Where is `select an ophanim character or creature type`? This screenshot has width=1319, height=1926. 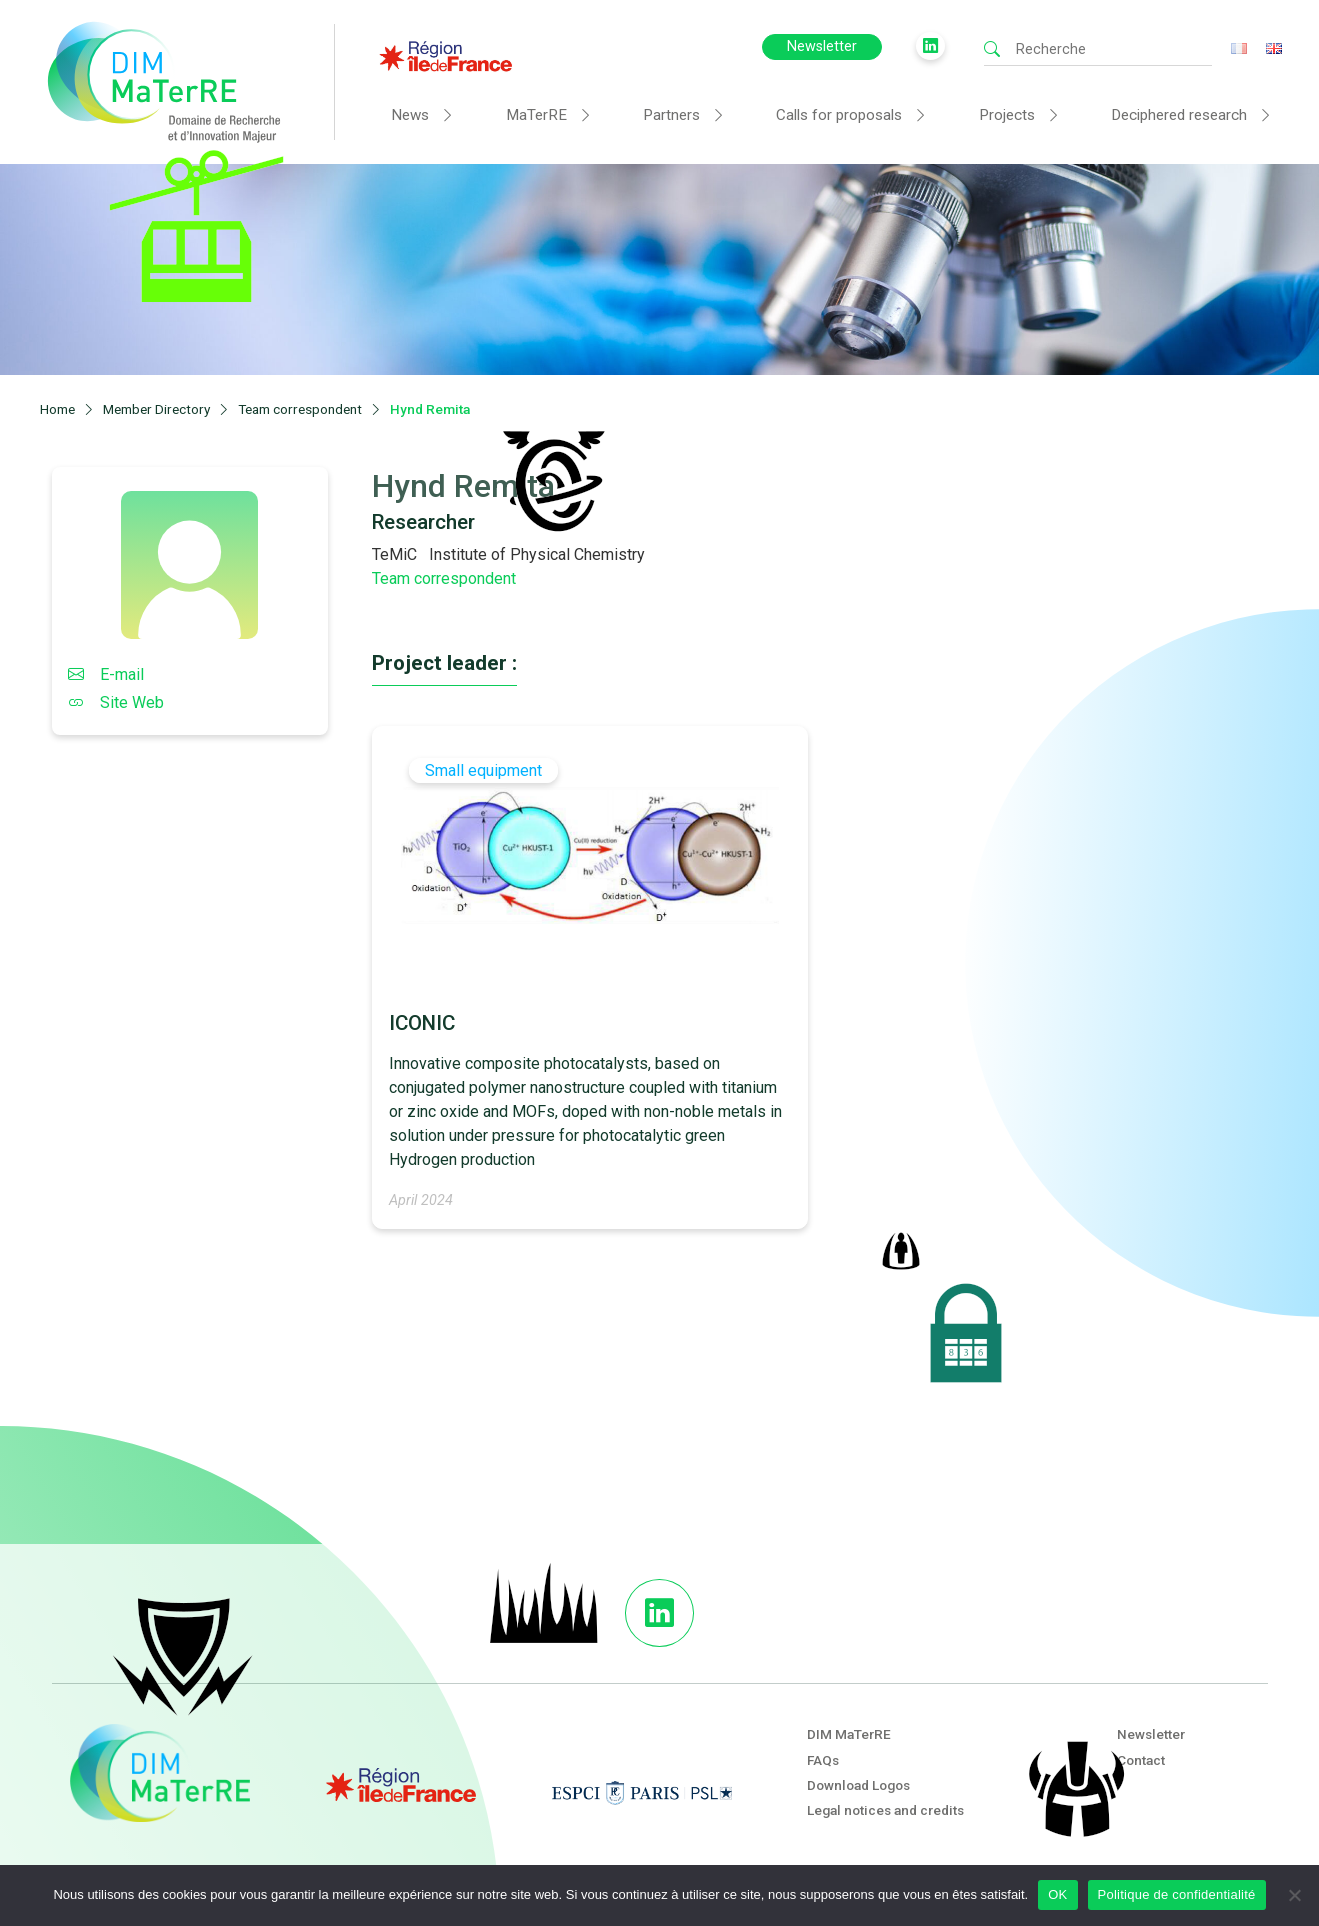 select an ophanim character or creature type is located at coordinates (555, 481).